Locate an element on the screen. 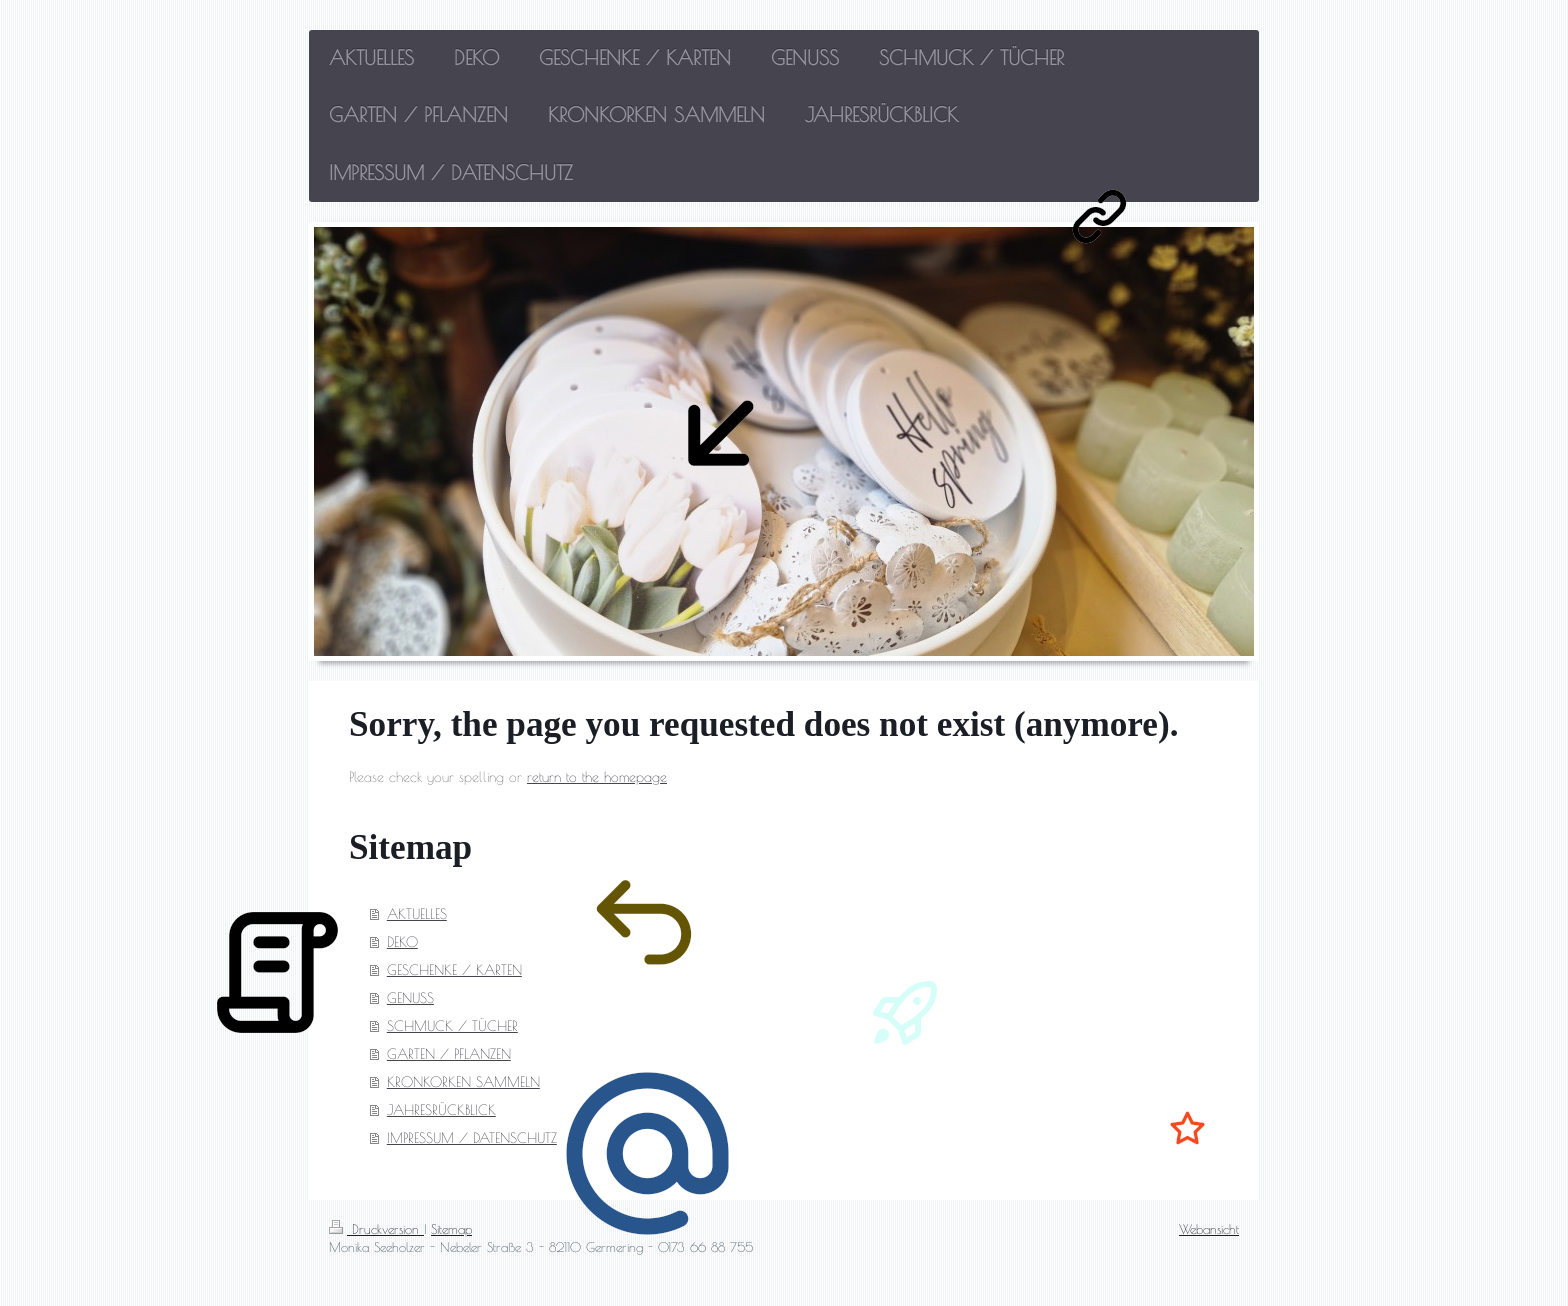  add item to favorites is located at coordinates (1187, 1129).